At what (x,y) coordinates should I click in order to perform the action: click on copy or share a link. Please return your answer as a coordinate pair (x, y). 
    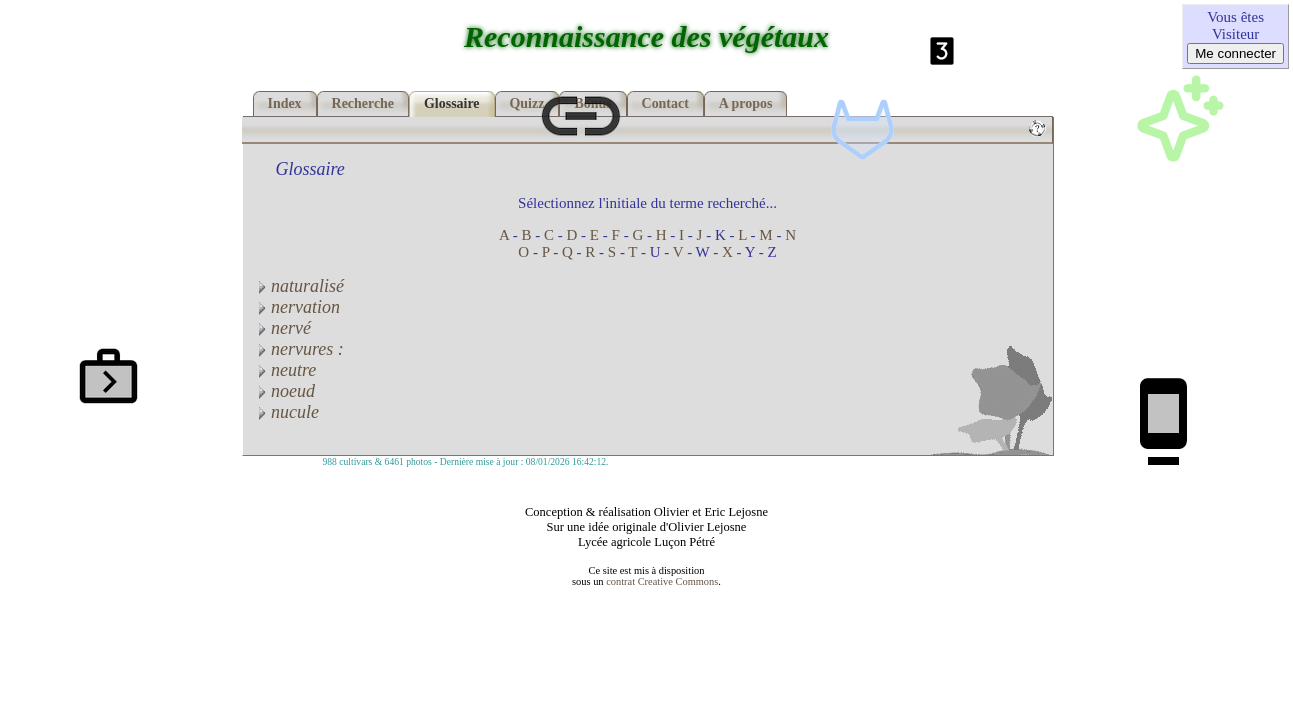
    Looking at the image, I should click on (581, 116).